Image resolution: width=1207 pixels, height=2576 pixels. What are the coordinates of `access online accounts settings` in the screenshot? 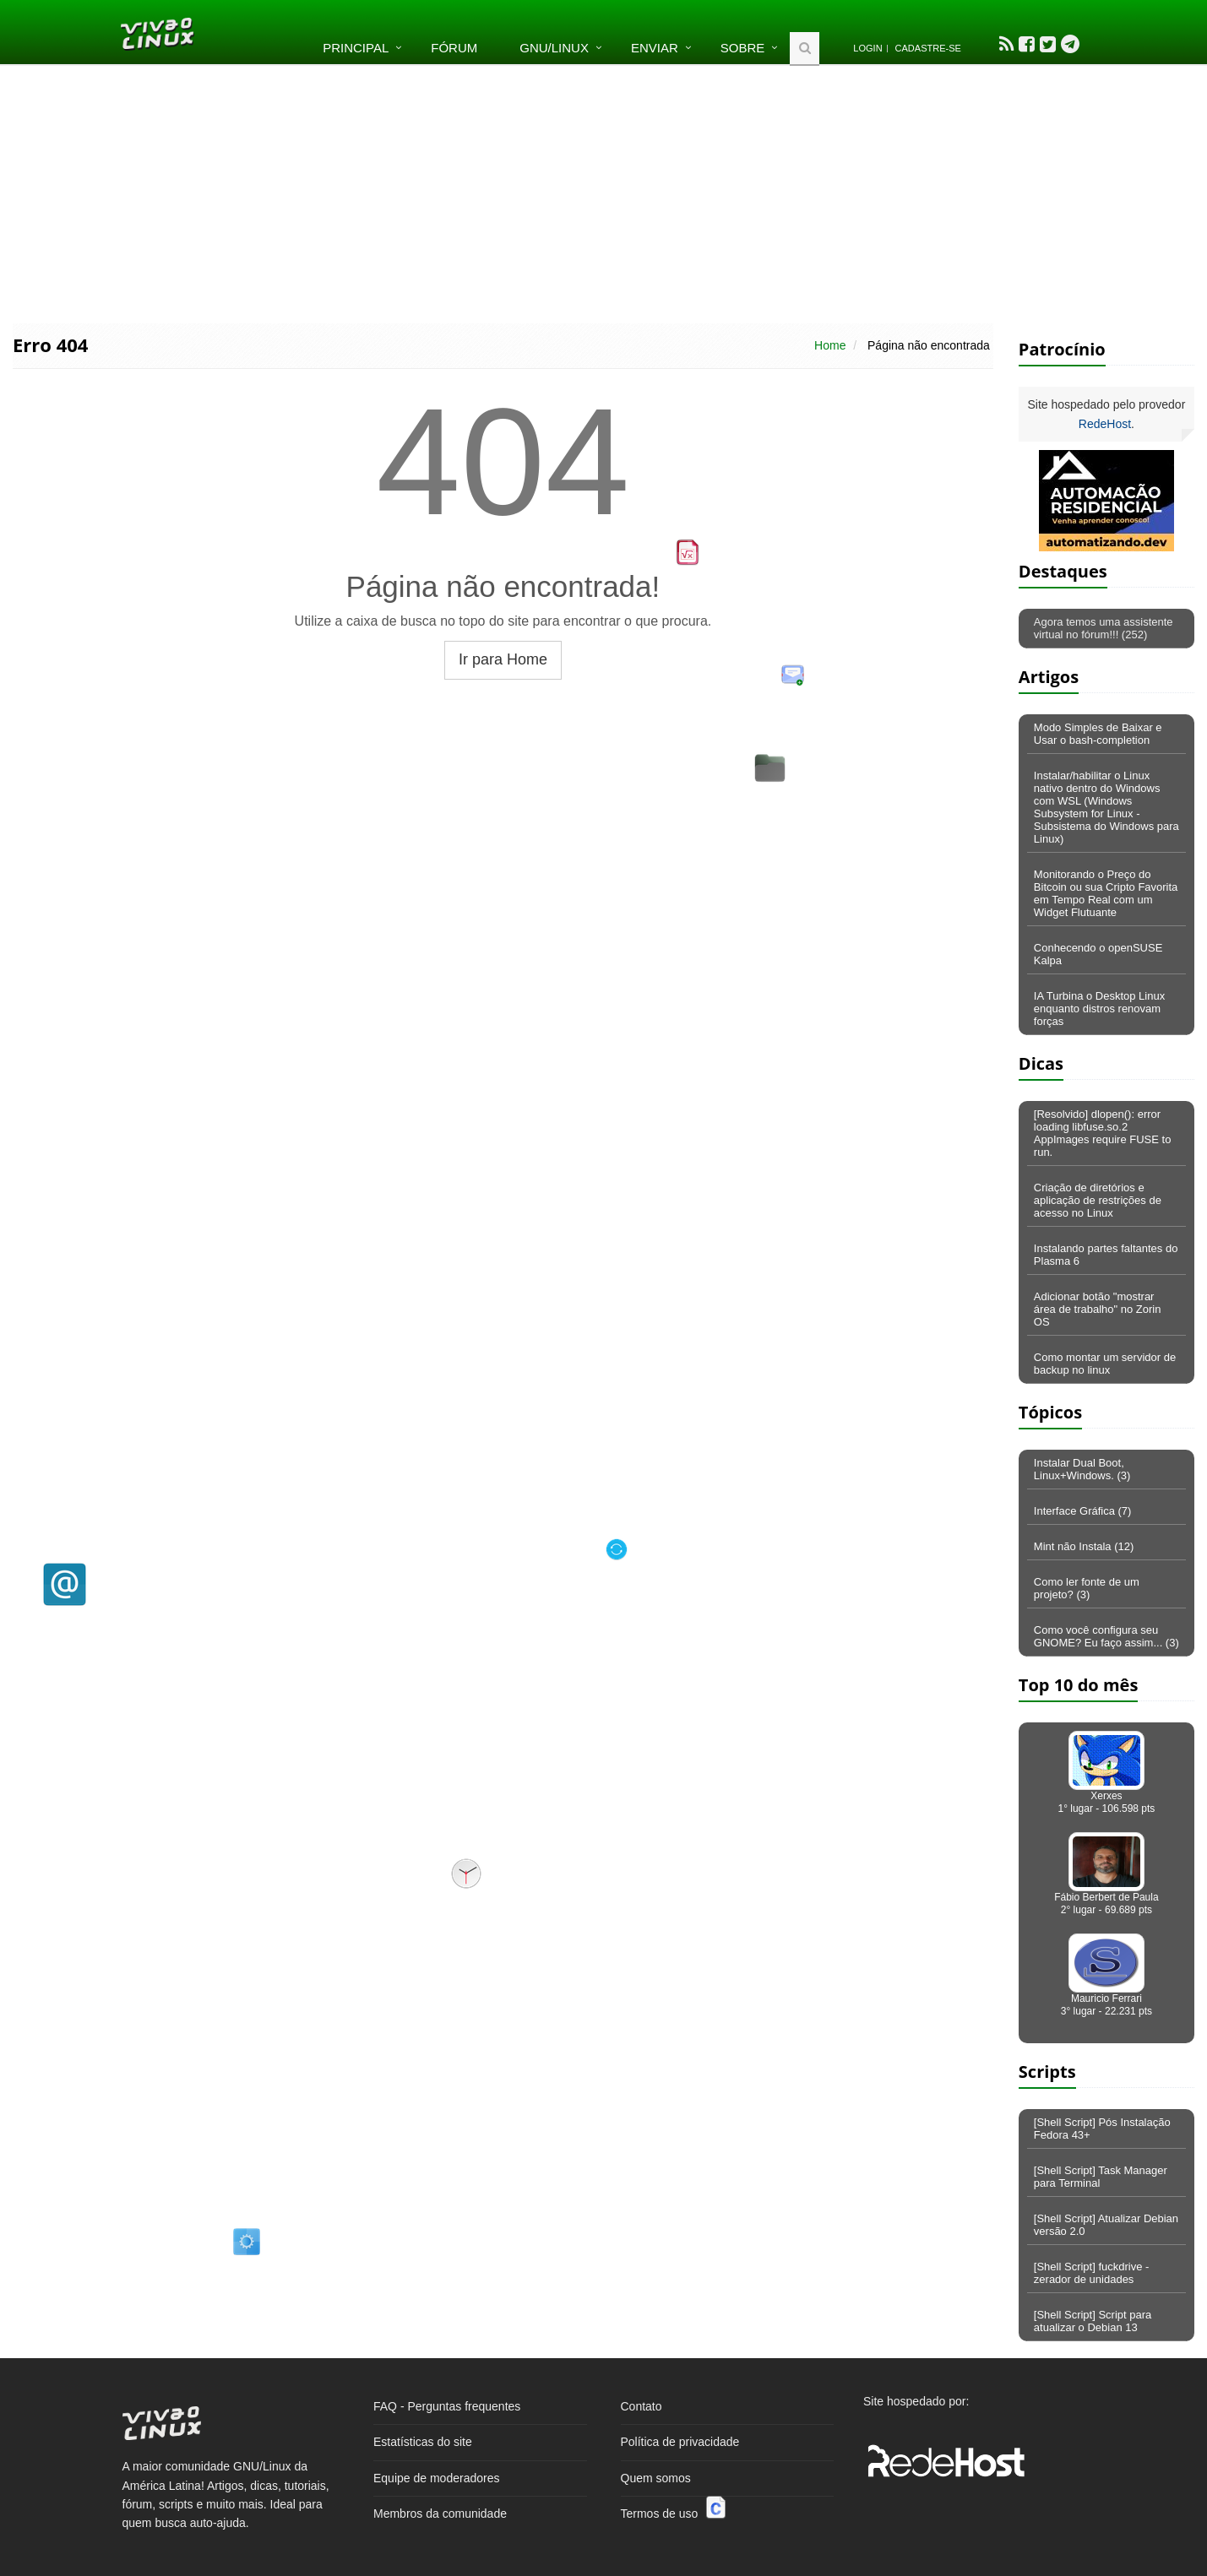 It's located at (64, 1584).